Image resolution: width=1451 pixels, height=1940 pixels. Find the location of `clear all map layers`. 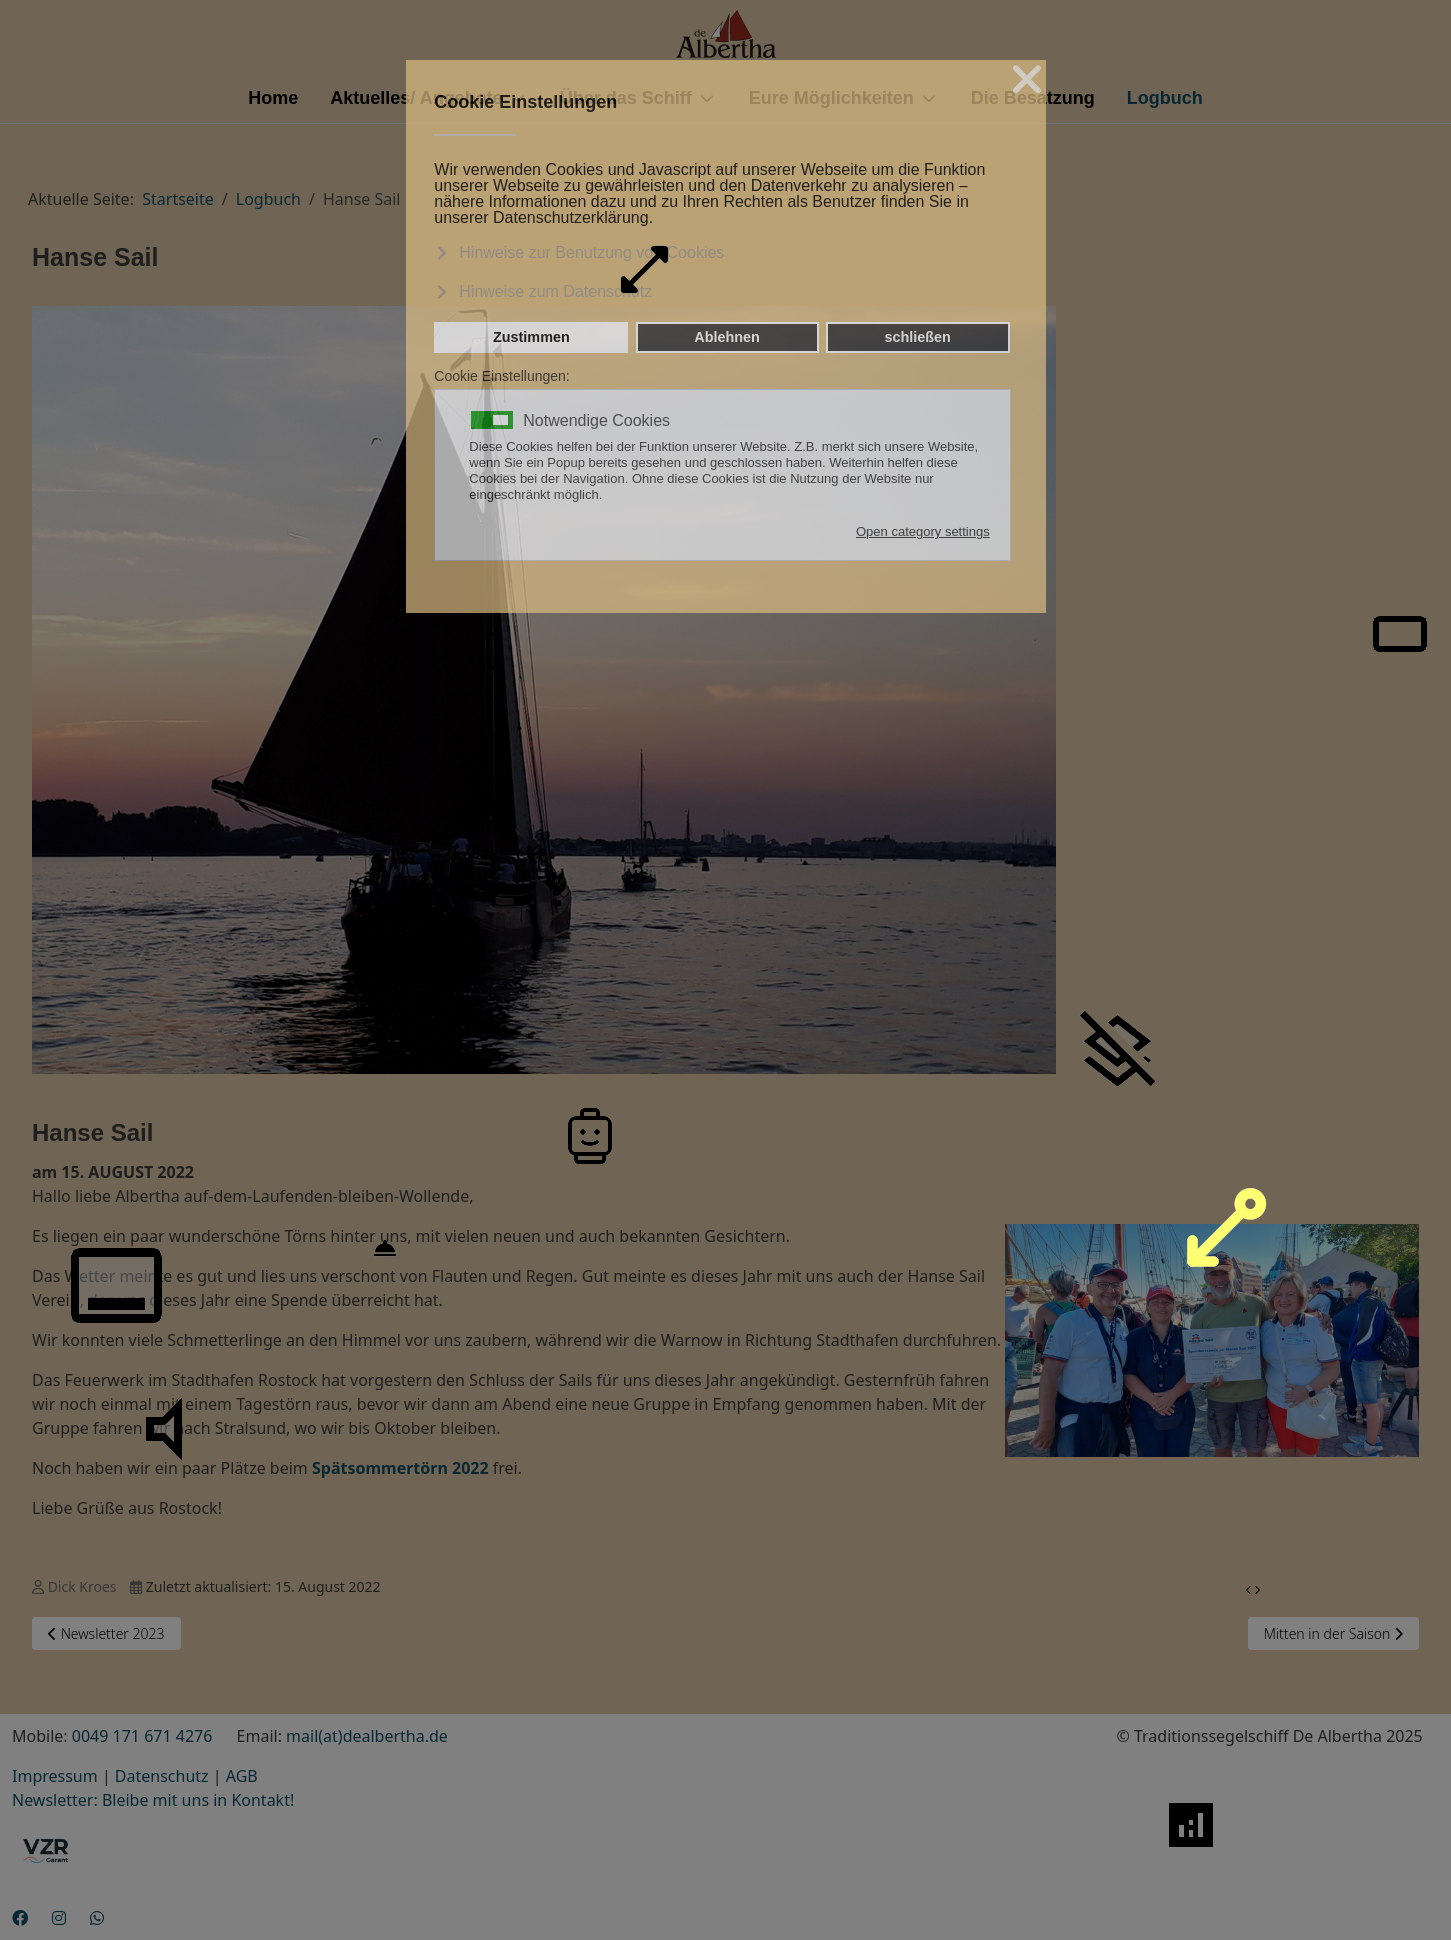

clear all map layers is located at coordinates (1117, 1052).